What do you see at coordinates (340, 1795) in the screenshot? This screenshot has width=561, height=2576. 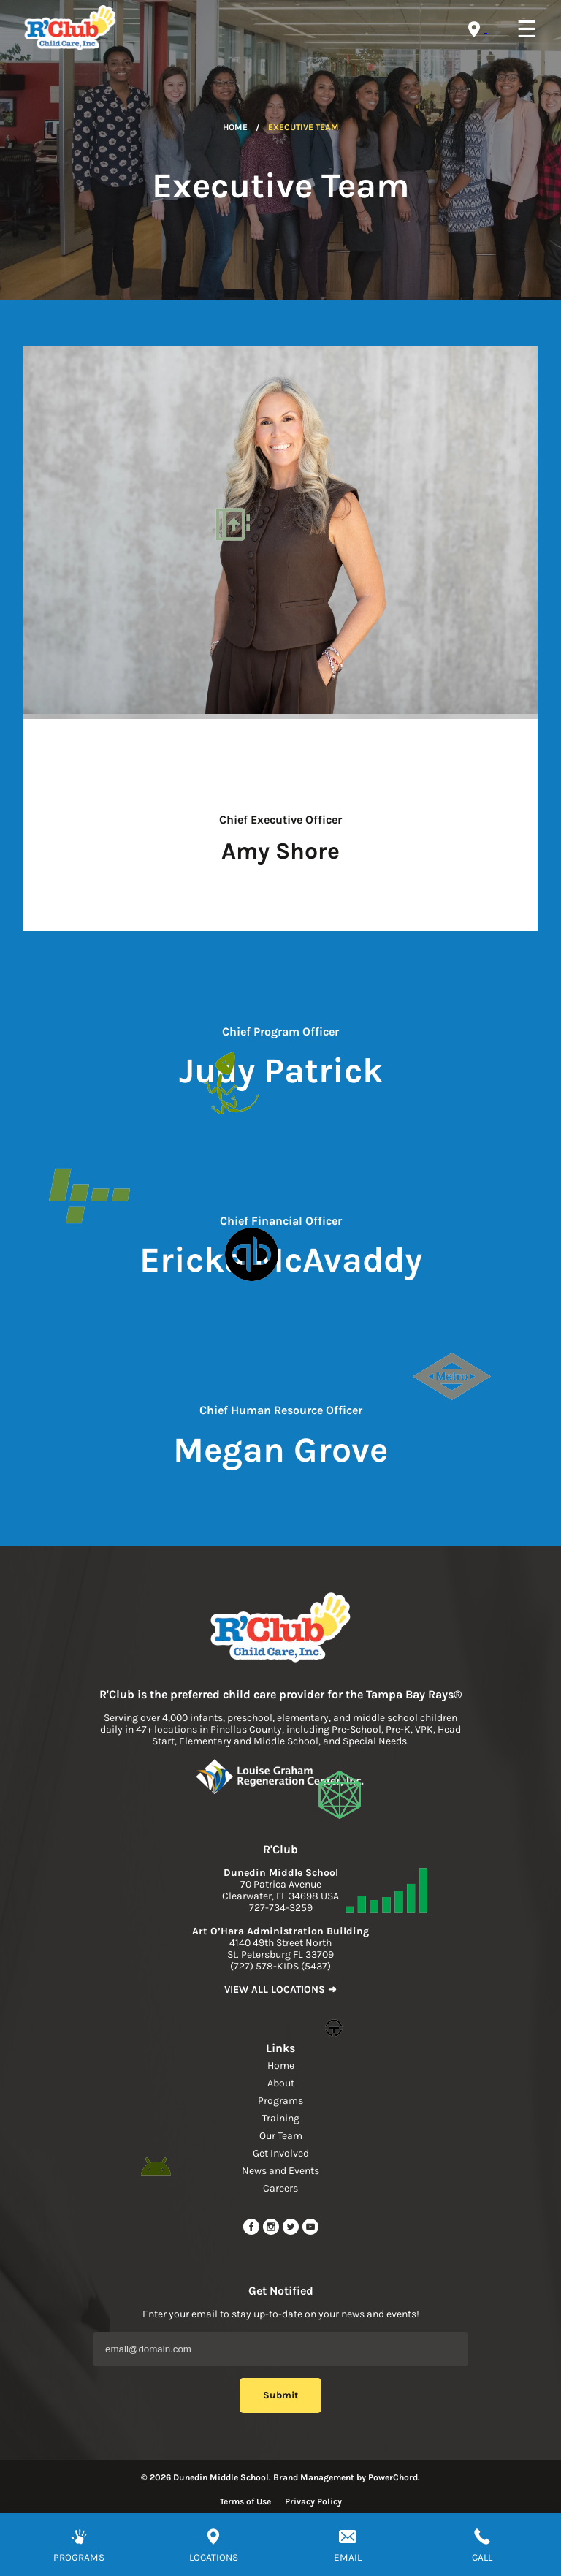 I see `OpenJS Foundation logo` at bounding box center [340, 1795].